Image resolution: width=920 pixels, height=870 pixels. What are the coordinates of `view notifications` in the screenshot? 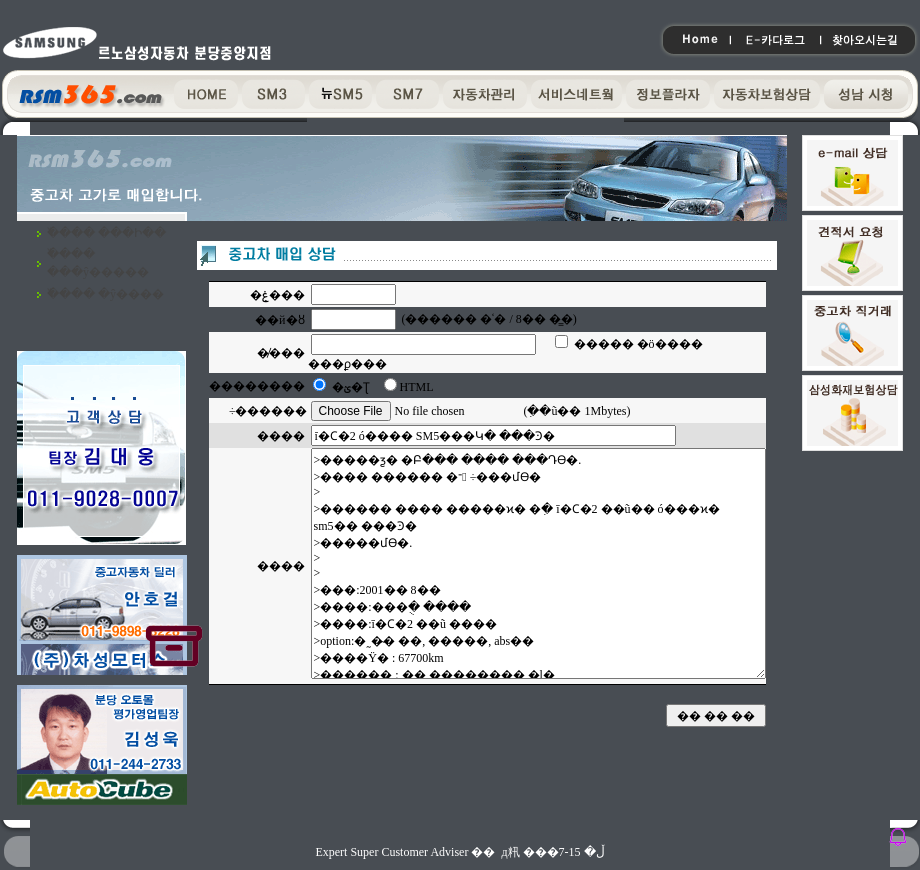 It's located at (898, 837).